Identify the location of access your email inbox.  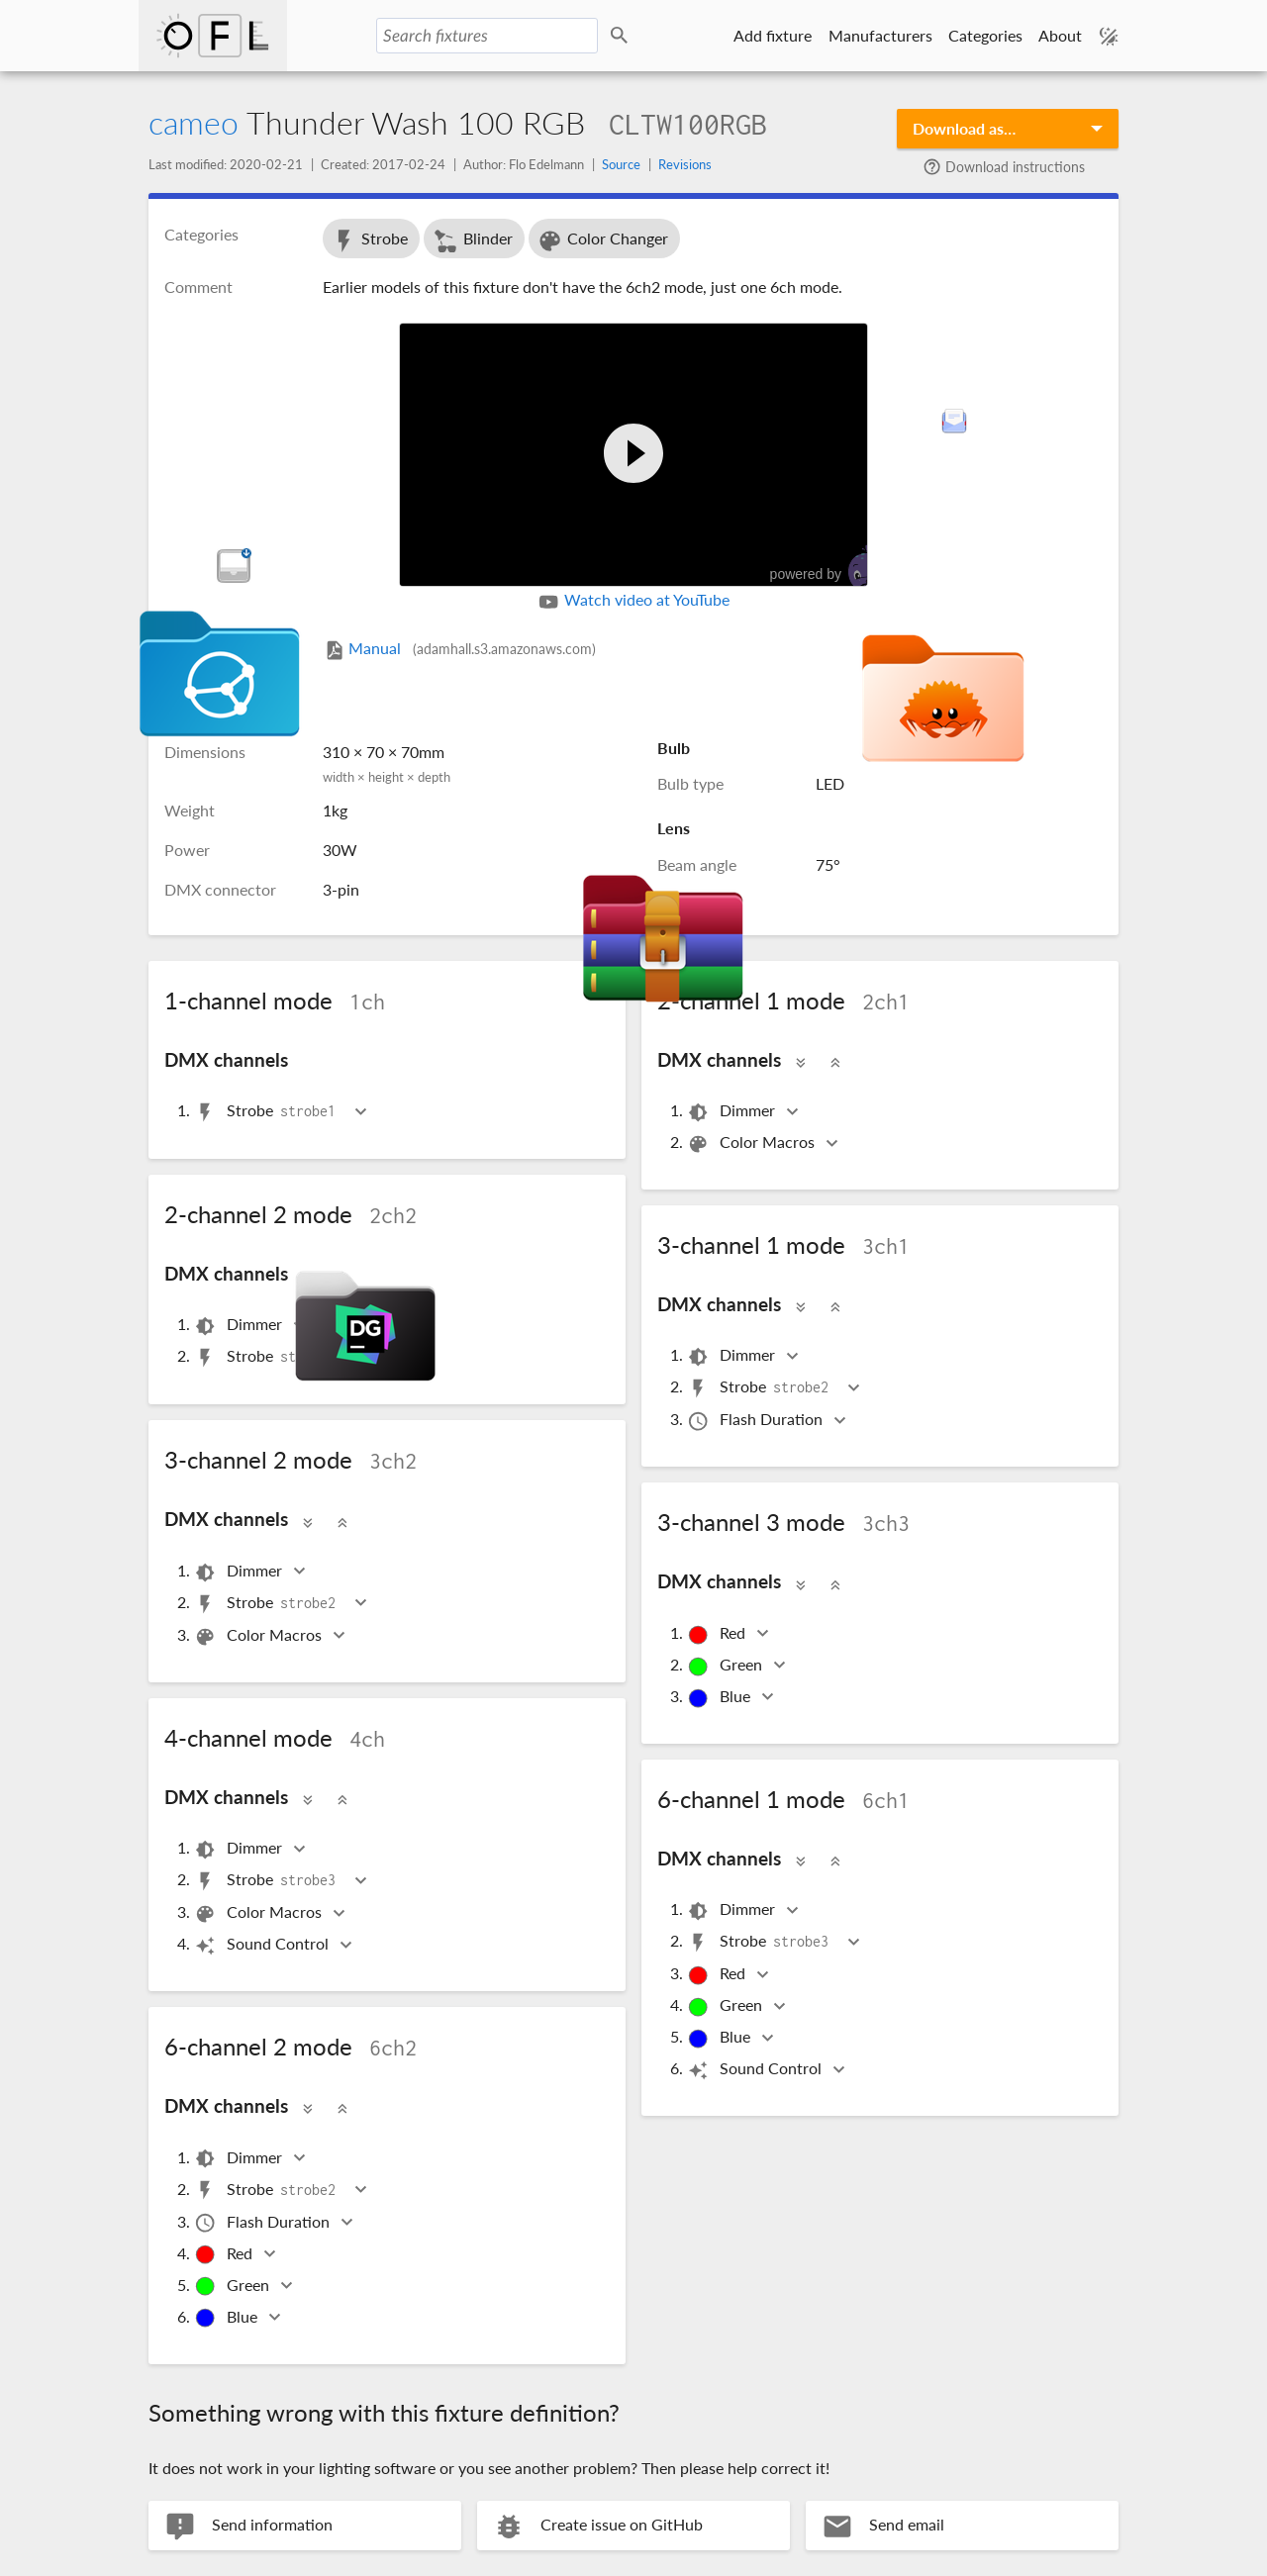
(234, 566).